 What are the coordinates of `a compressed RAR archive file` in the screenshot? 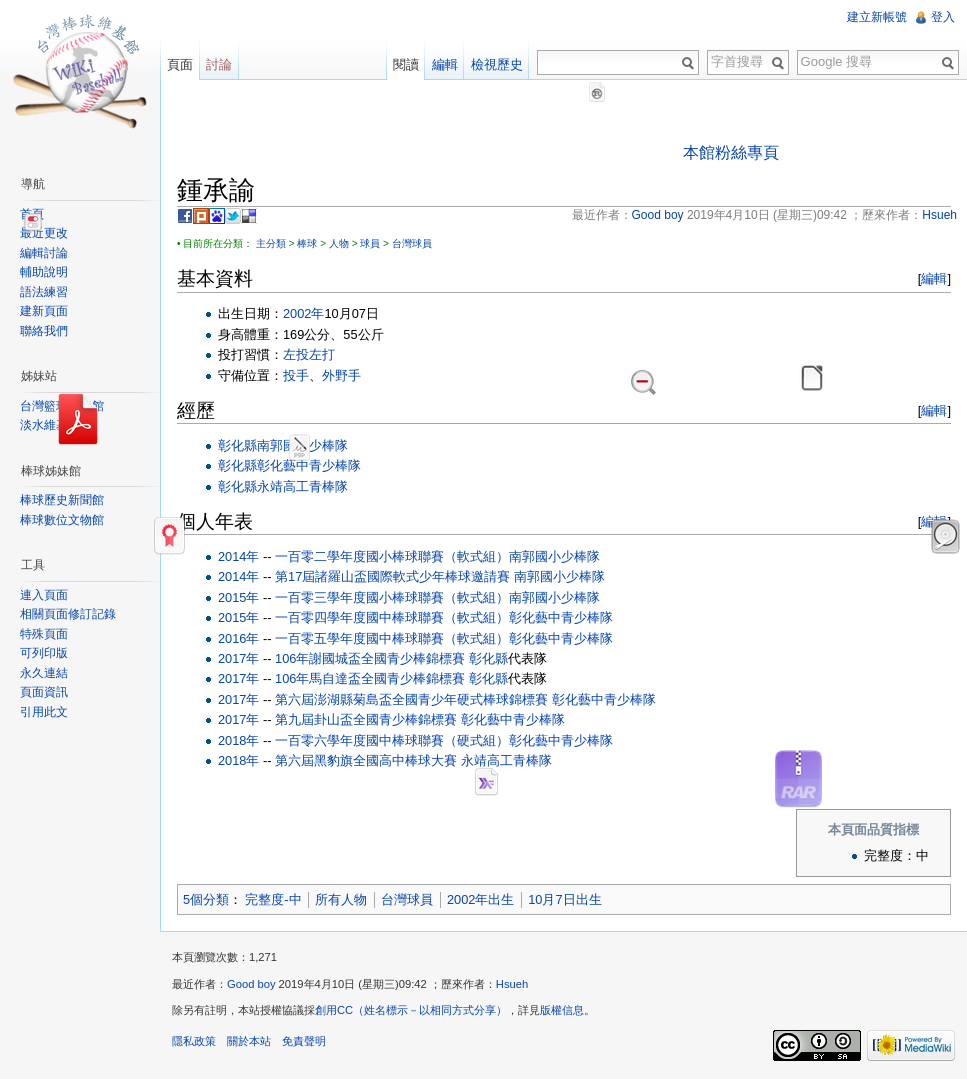 It's located at (798, 778).